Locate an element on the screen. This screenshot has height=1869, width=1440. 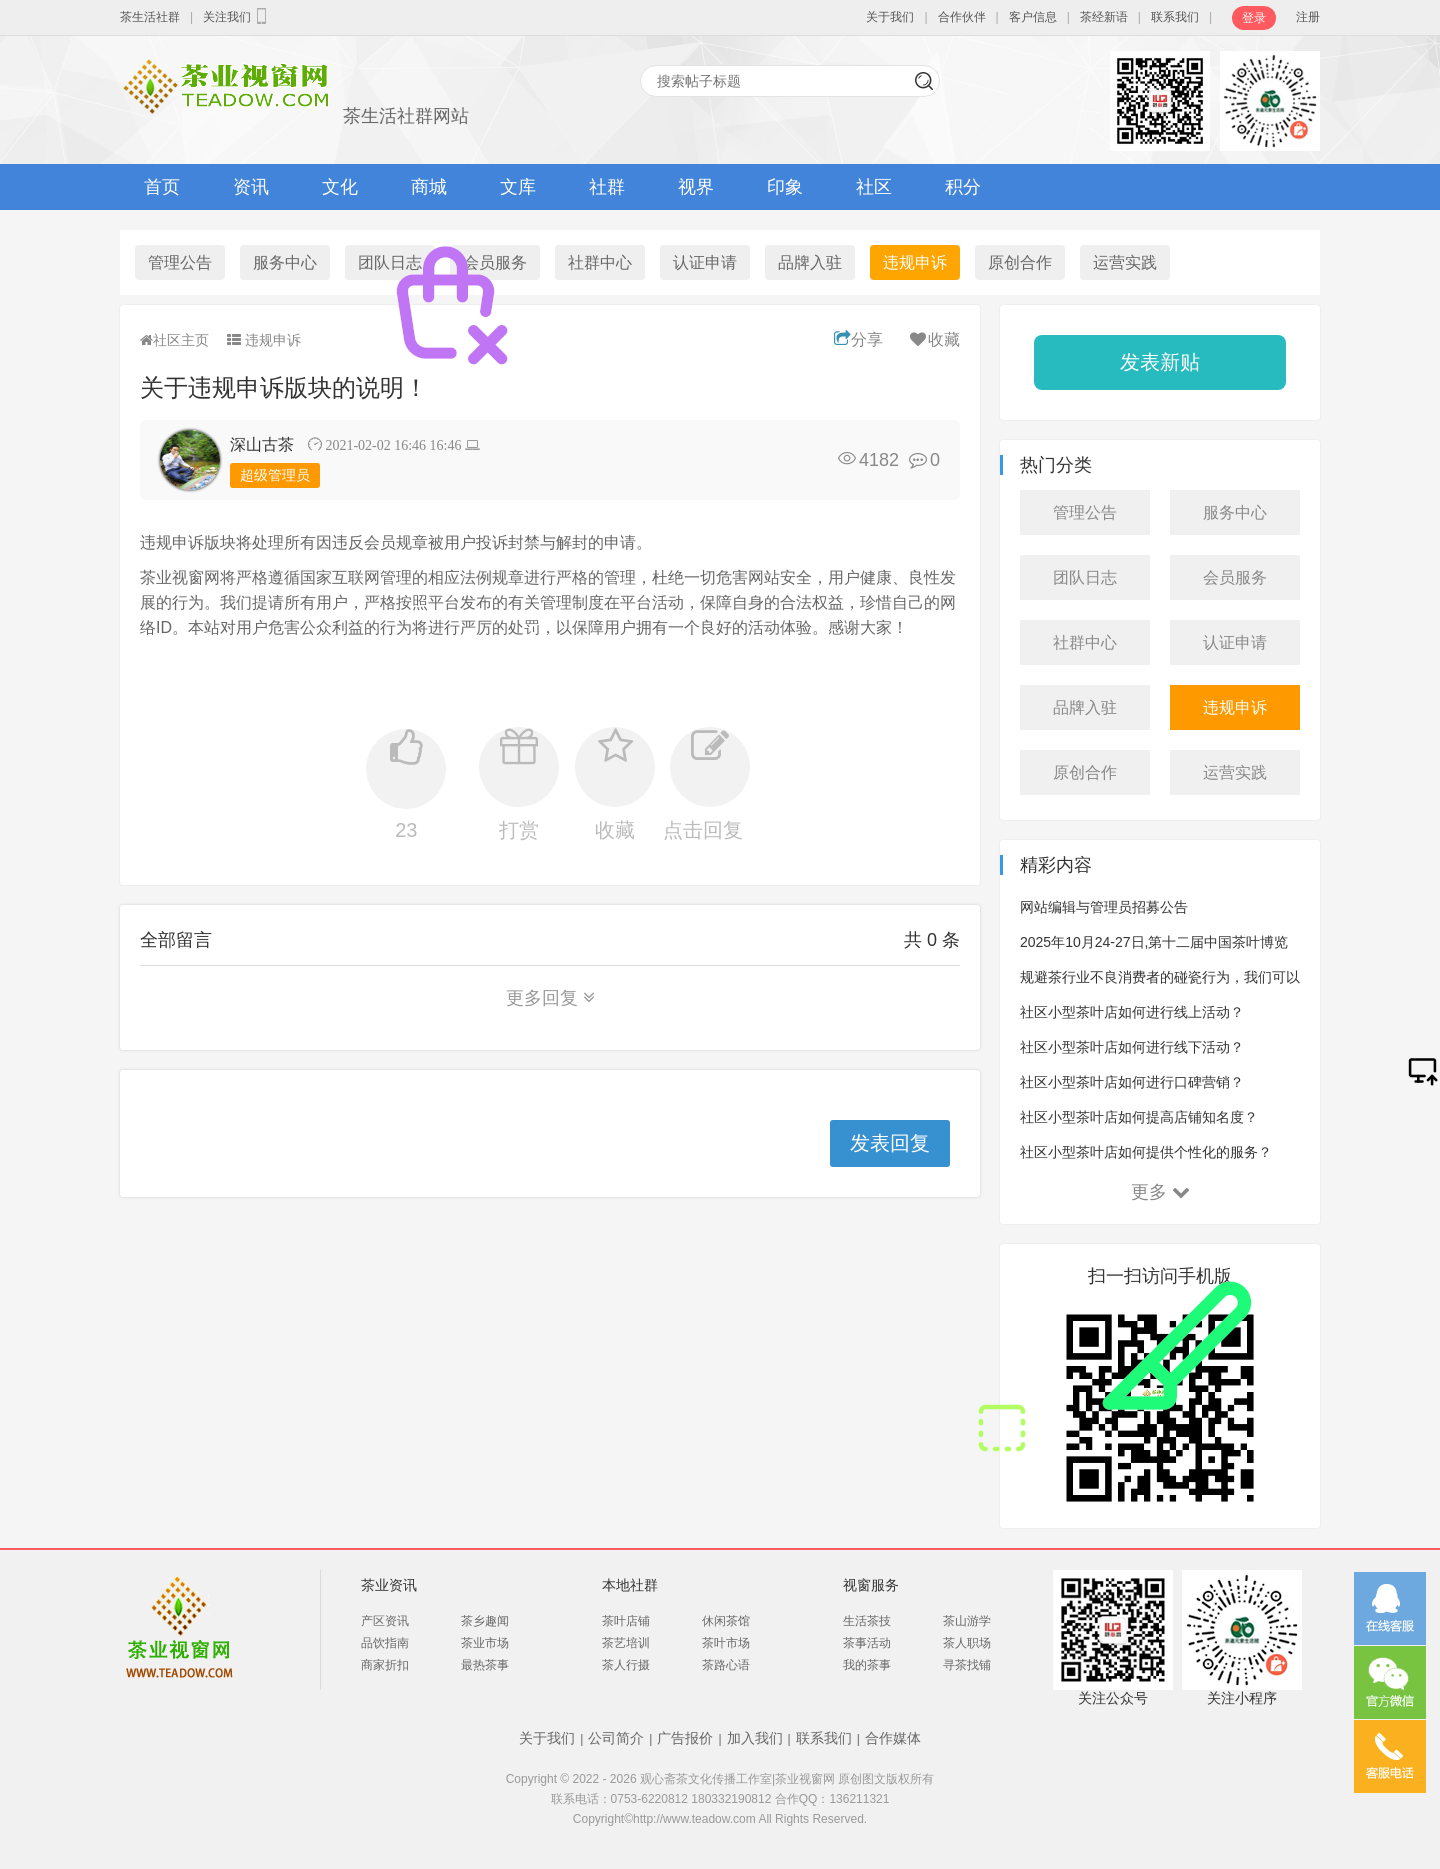
upload content to desktop is located at coordinates (1422, 1070).